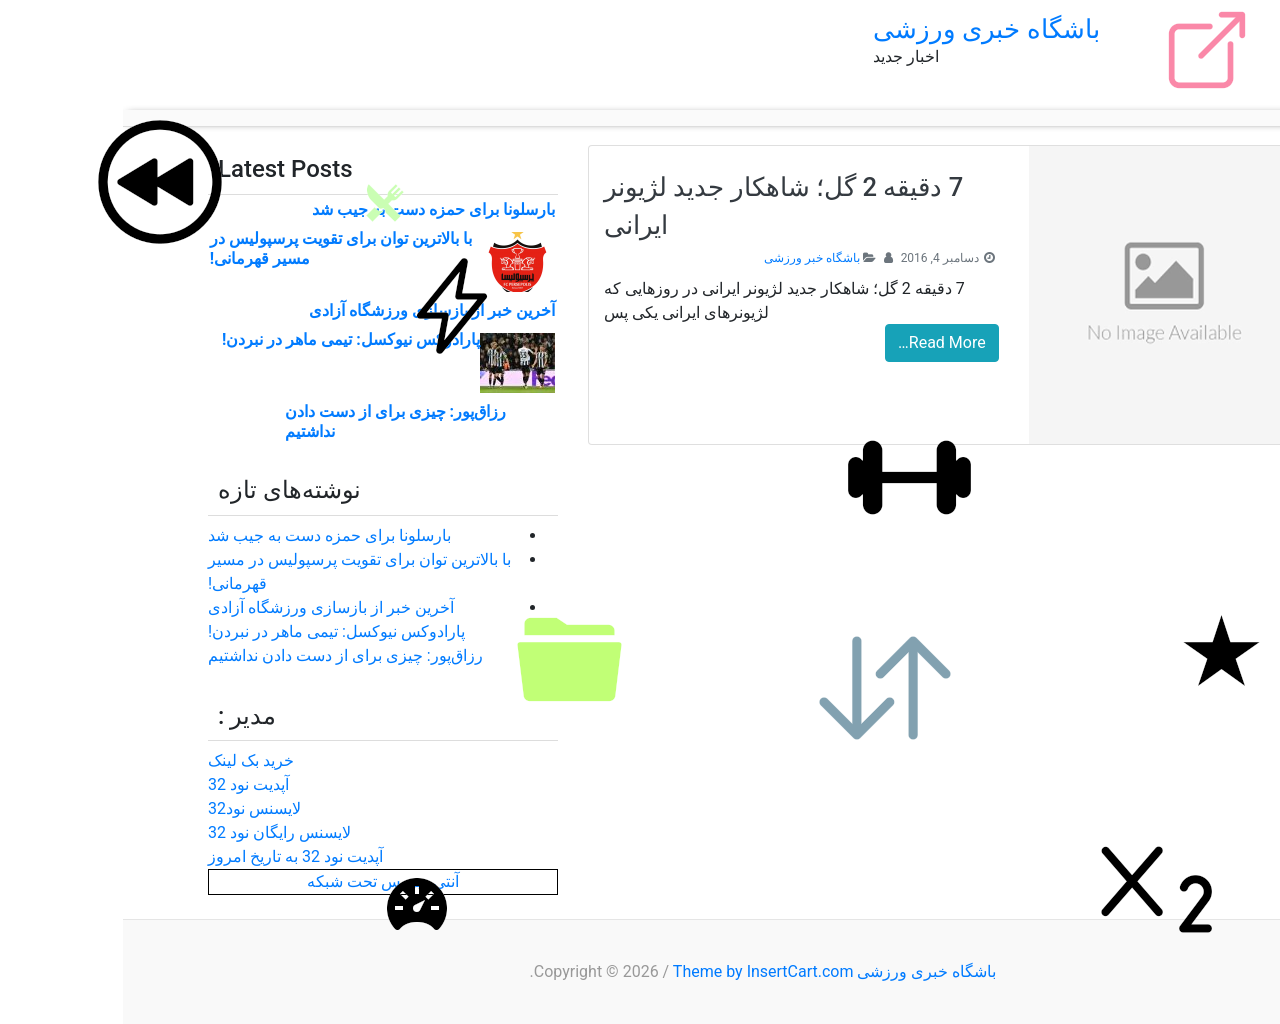 This screenshot has width=1280, height=1024. Describe the element at coordinates (1207, 50) in the screenshot. I see `open link in a new tab or window` at that location.